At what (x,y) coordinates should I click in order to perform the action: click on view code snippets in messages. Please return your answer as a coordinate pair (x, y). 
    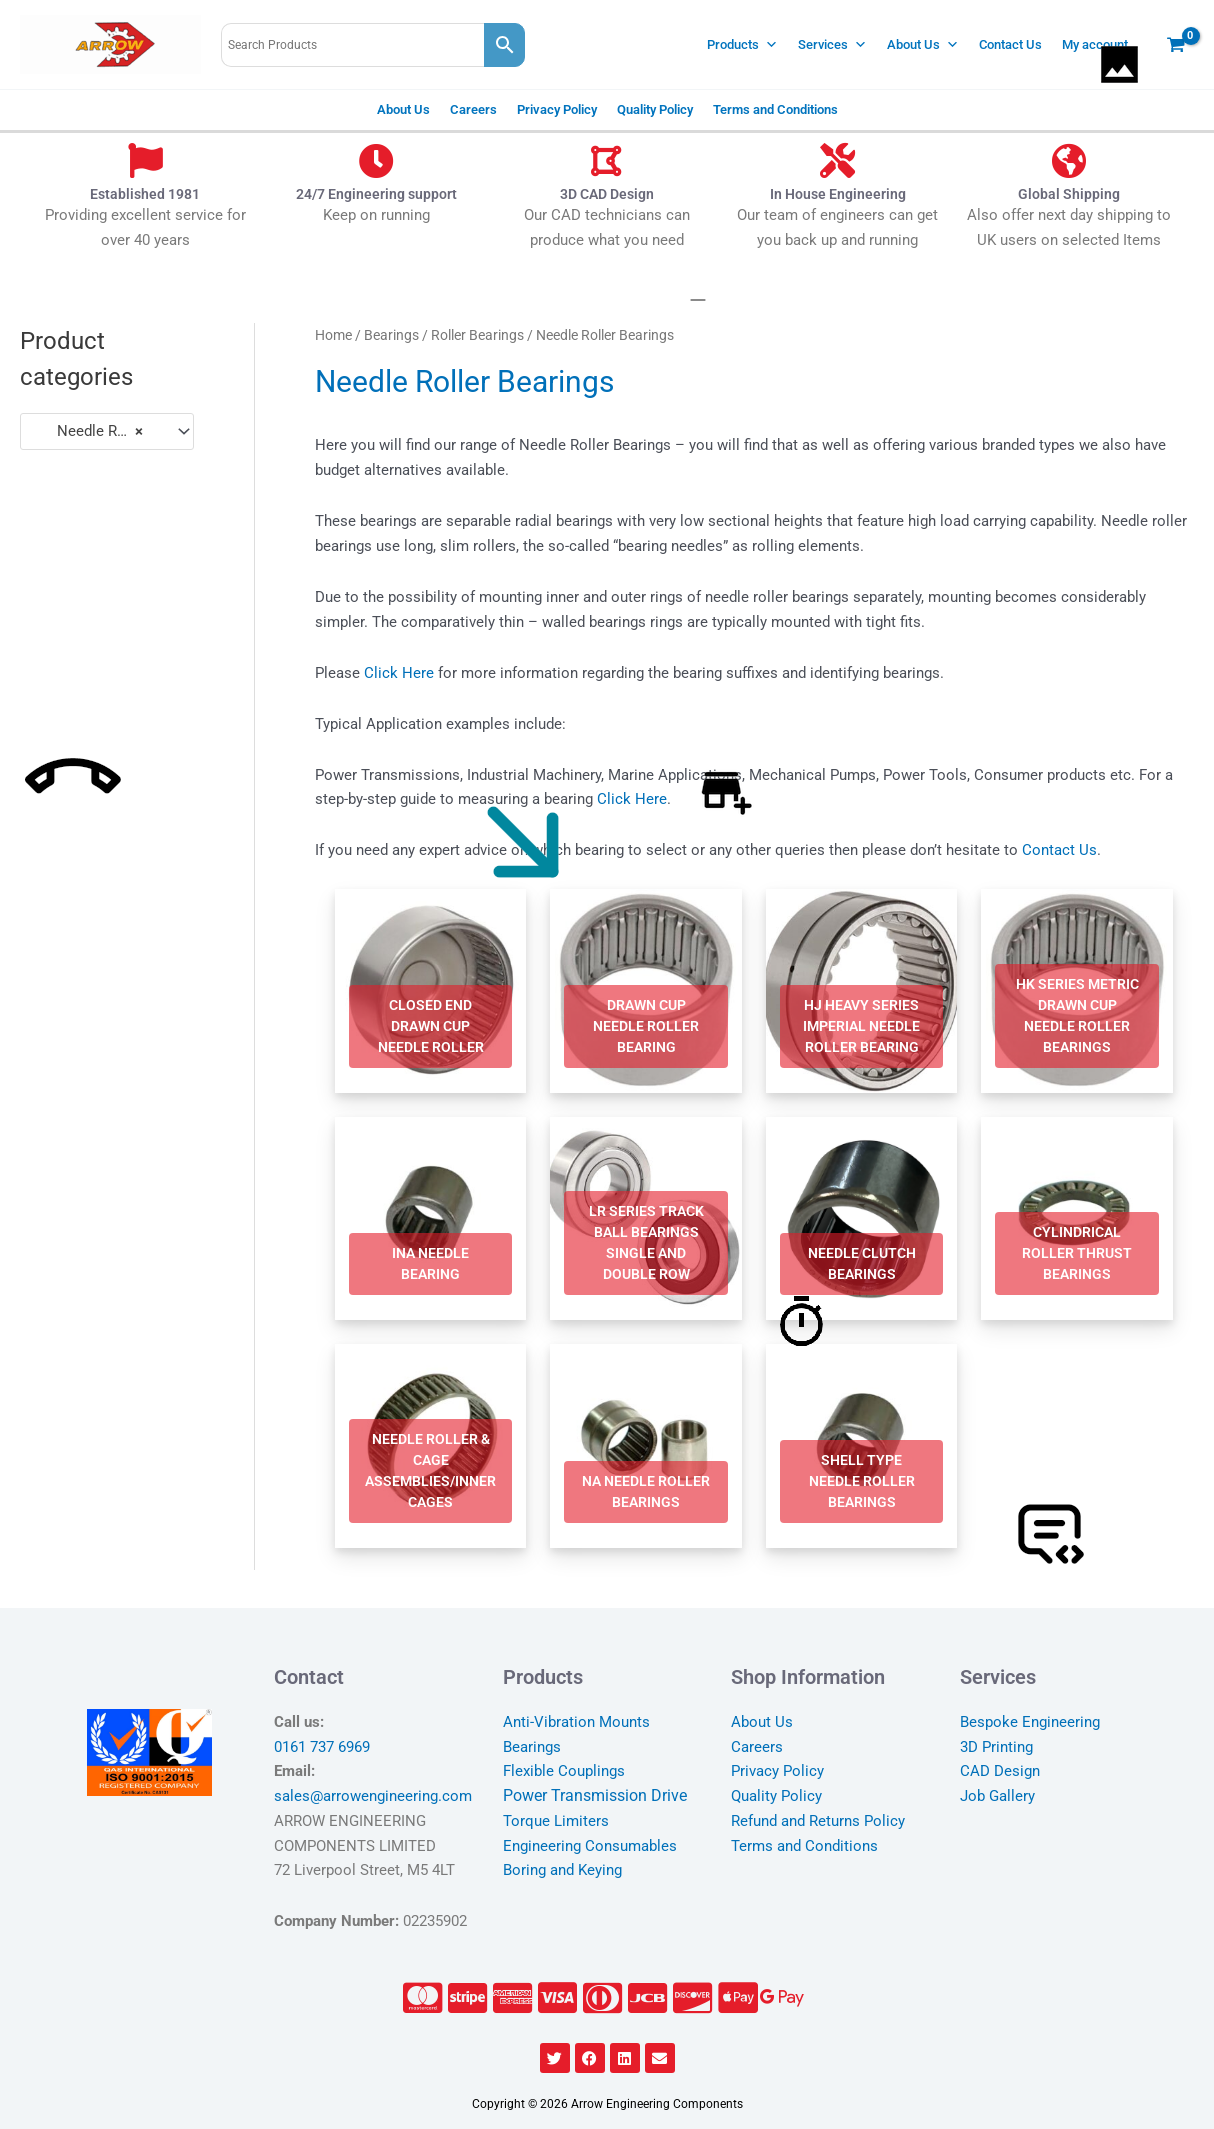
    Looking at the image, I should click on (1049, 1532).